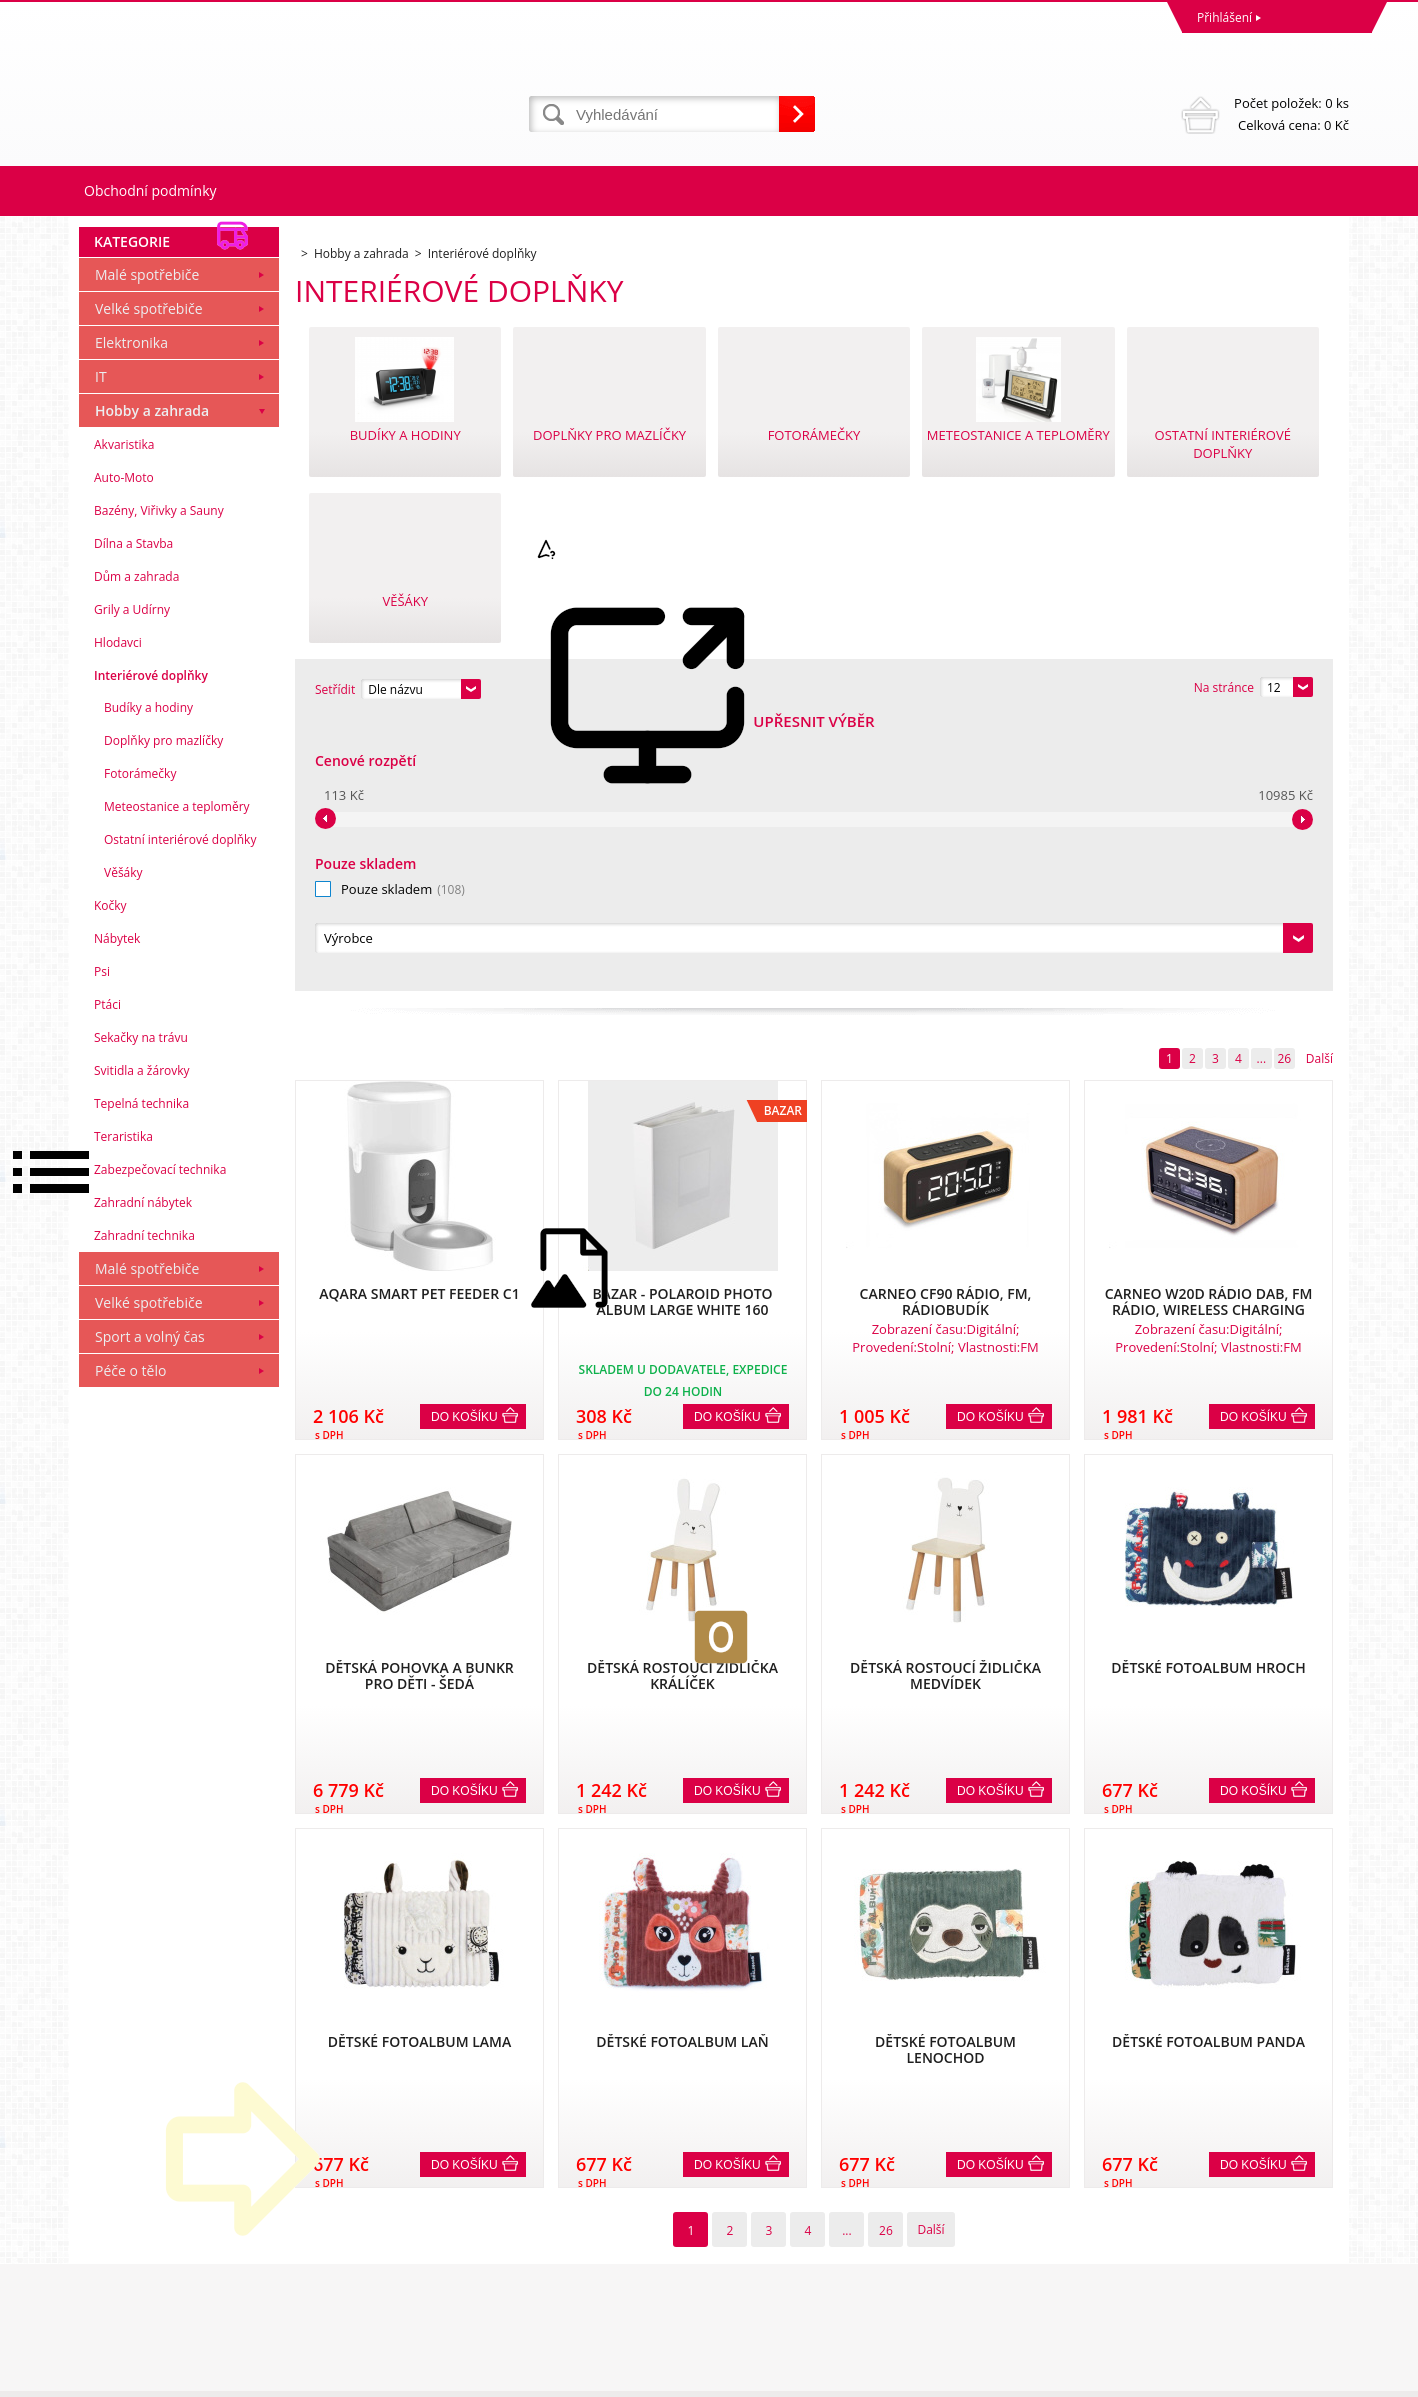 Image resolution: width=1418 pixels, height=2397 pixels. Describe the element at coordinates (647, 695) in the screenshot. I see `share your screen with others` at that location.